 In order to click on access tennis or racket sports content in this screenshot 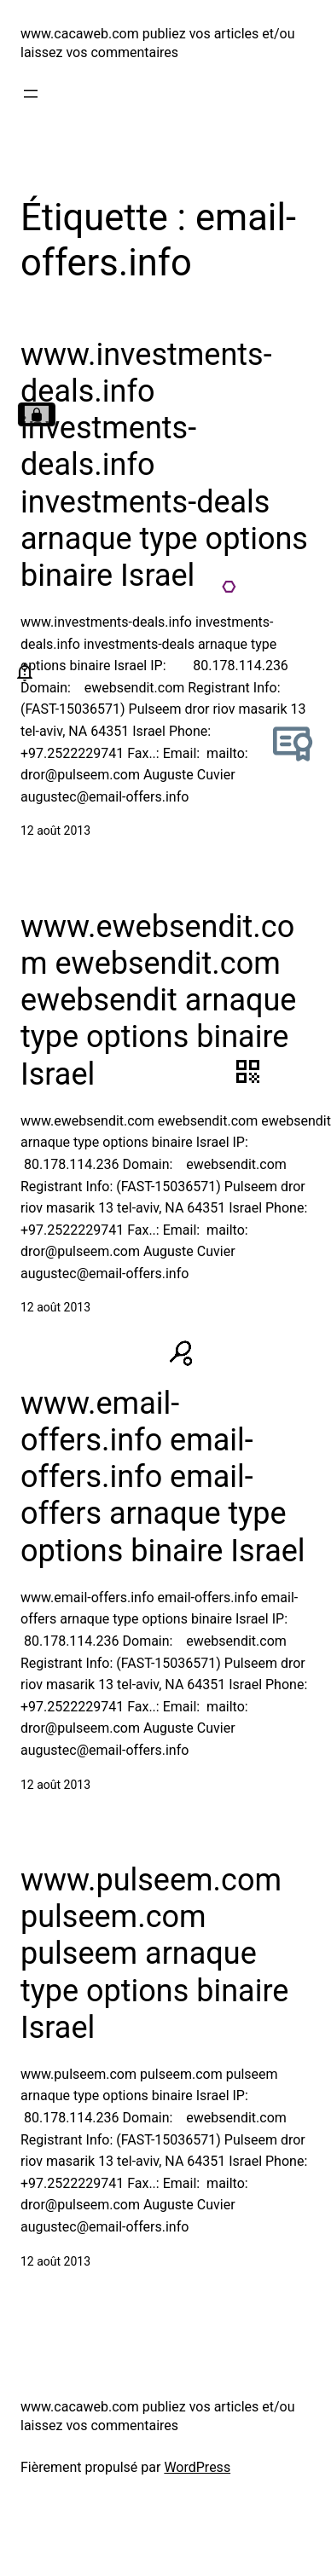, I will do `click(181, 1353)`.